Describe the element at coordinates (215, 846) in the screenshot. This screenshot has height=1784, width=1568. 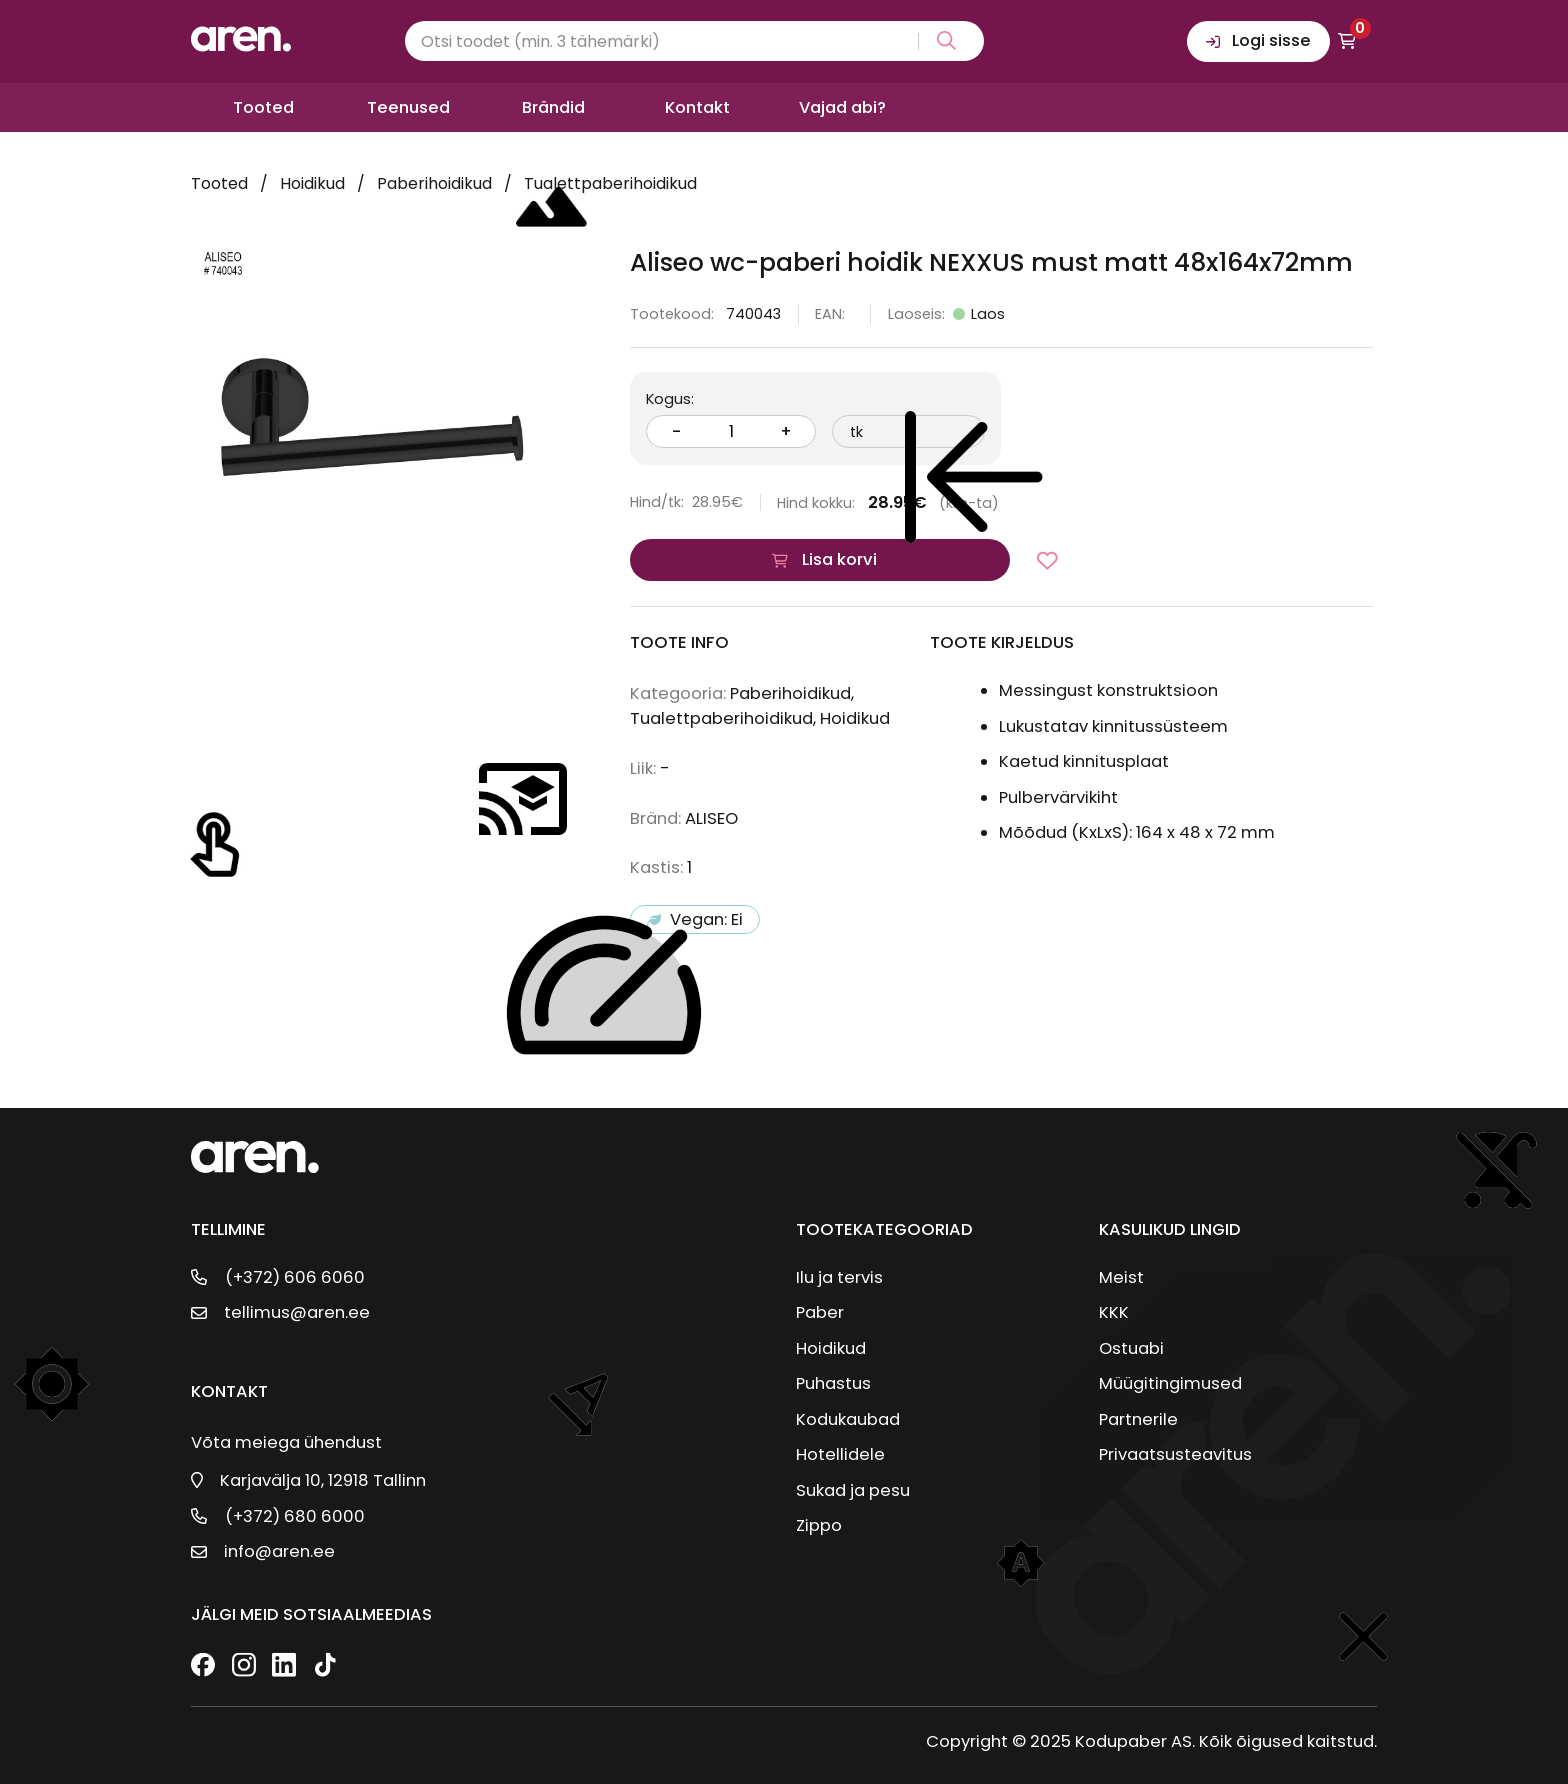
I see `tap to interact with this element` at that location.